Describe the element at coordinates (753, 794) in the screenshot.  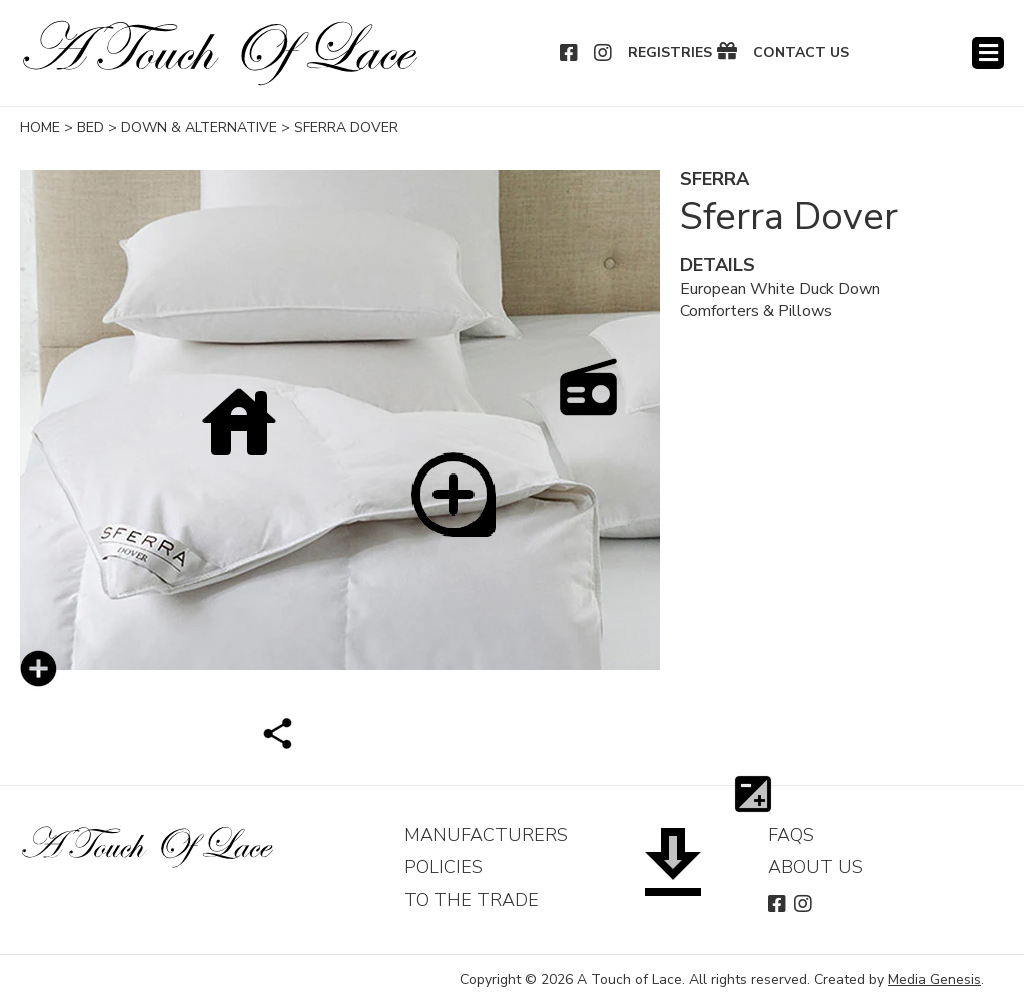
I see `adjust image exposure settings` at that location.